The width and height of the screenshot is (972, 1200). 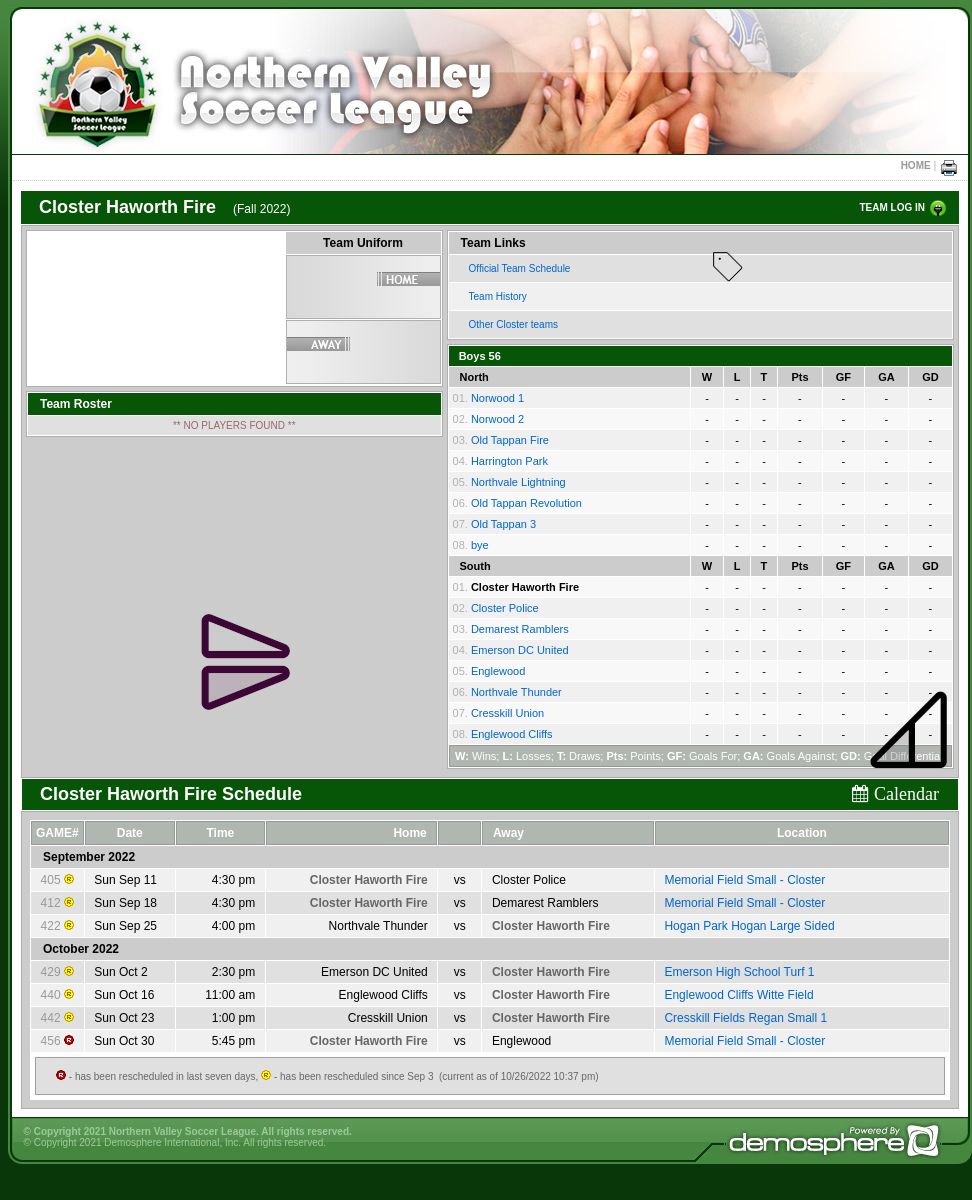 What do you see at coordinates (726, 265) in the screenshot?
I see `add or manage tags for an item` at bounding box center [726, 265].